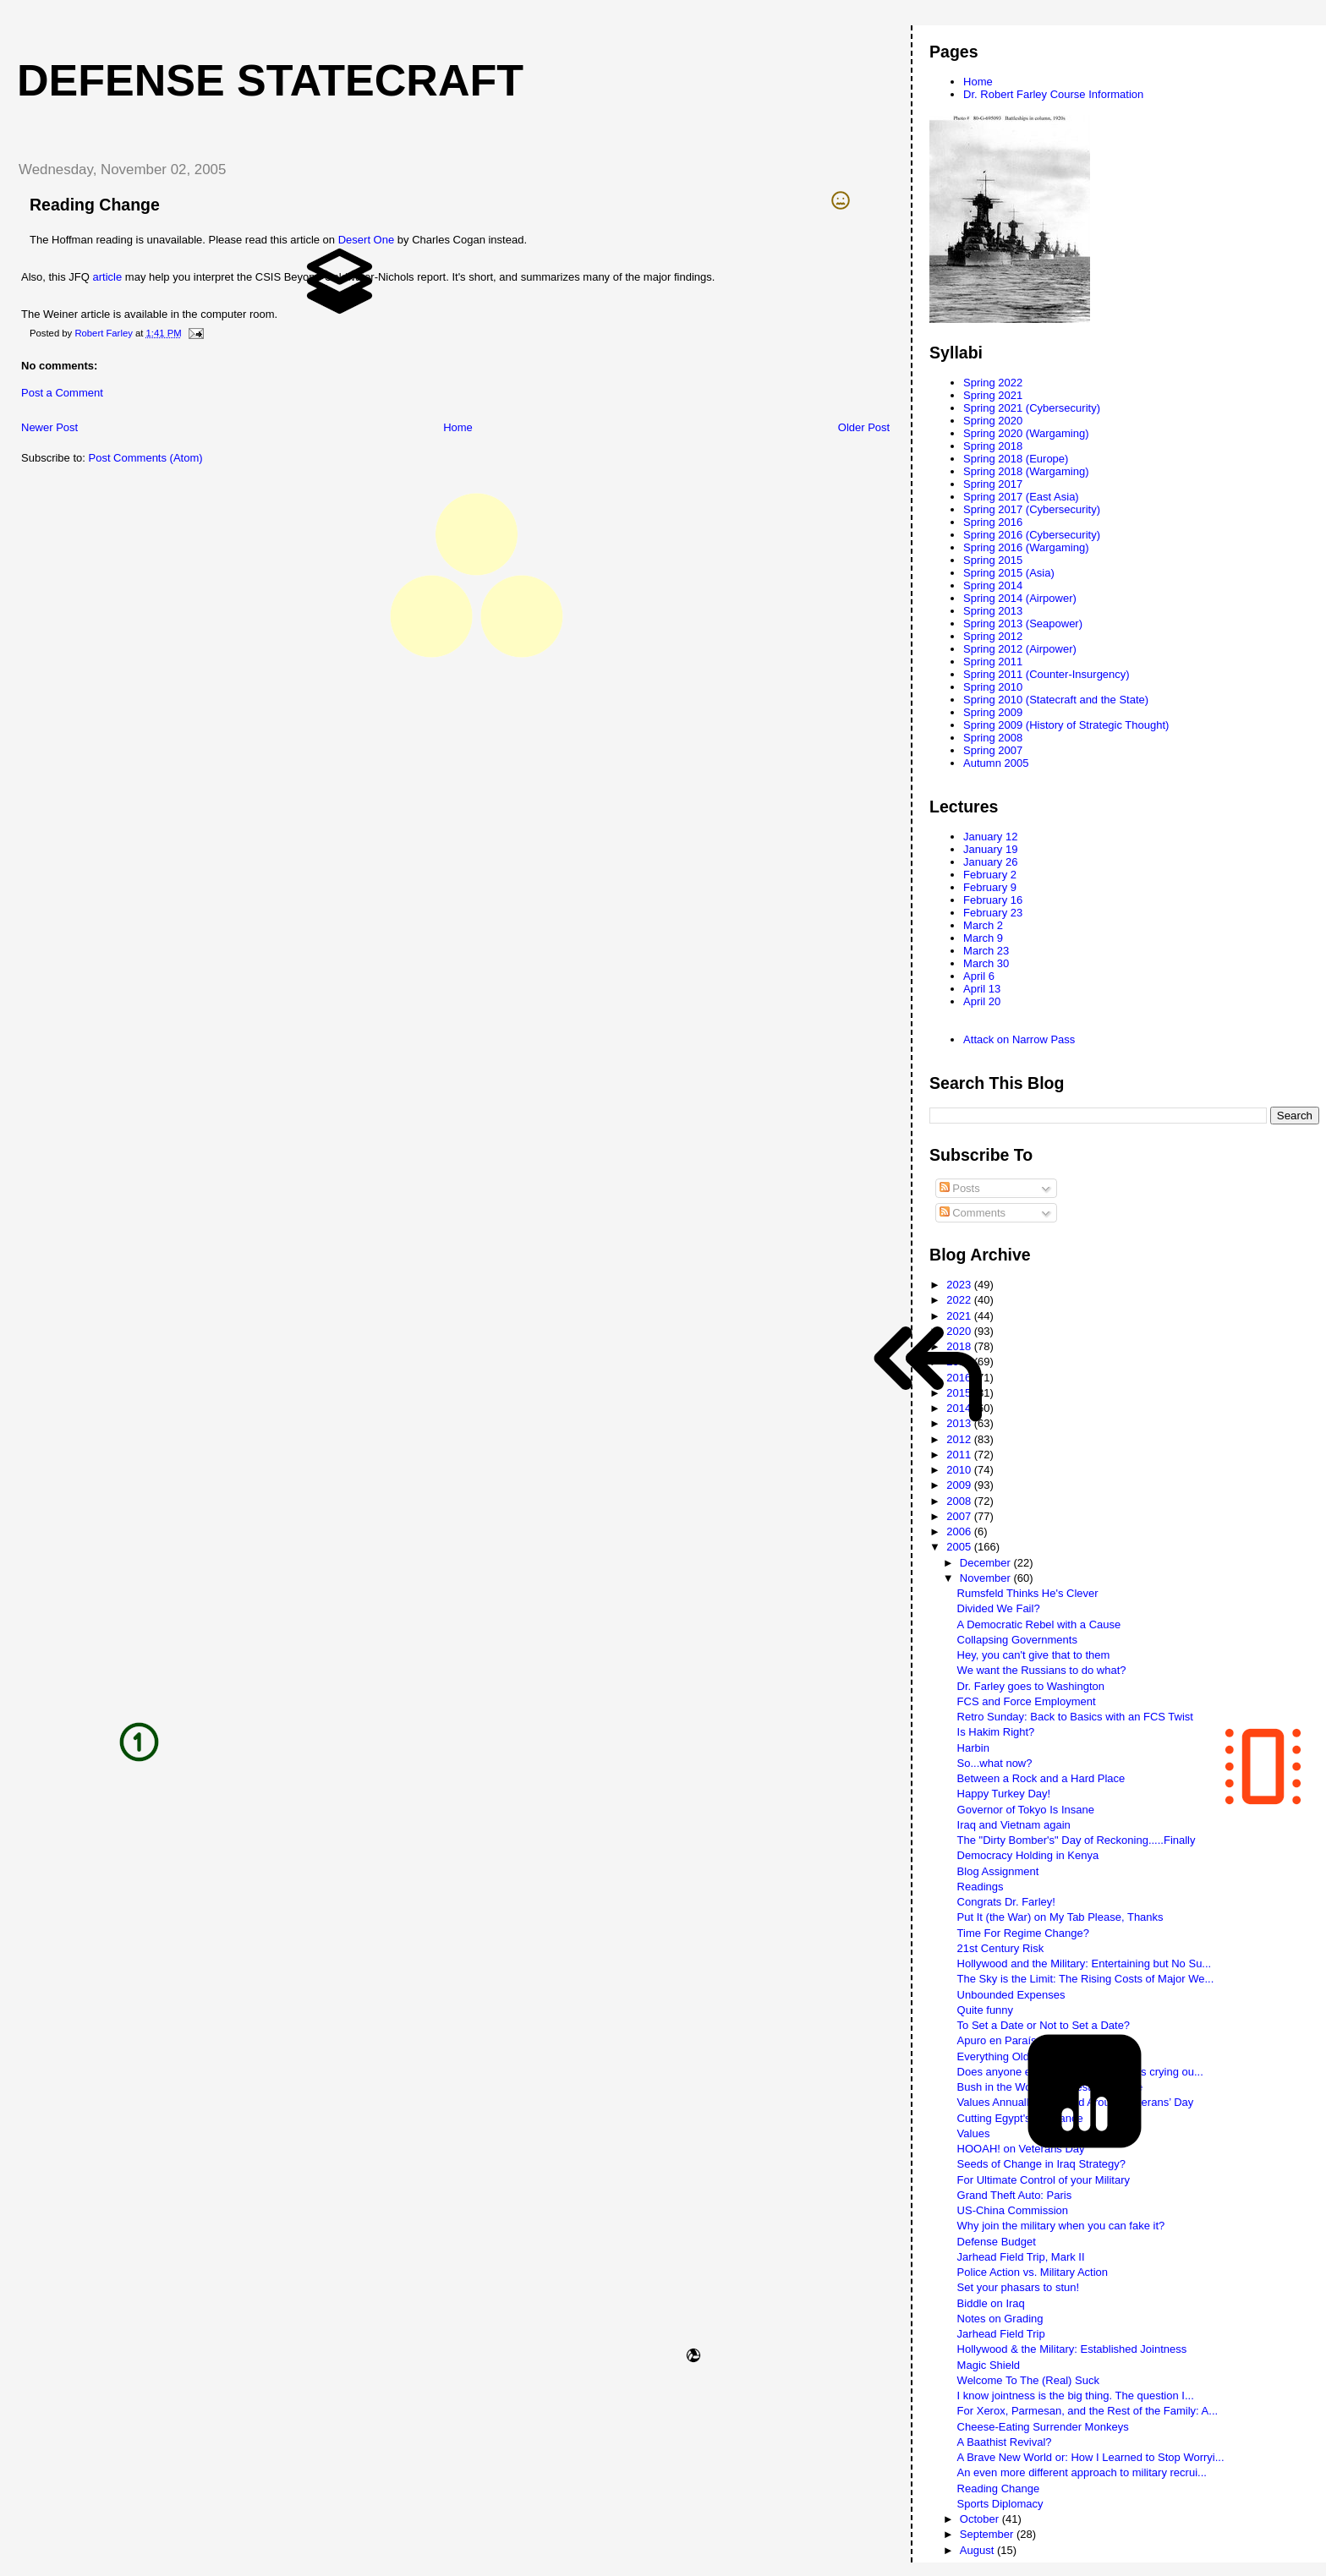 The height and width of the screenshot is (2576, 1326). Describe the element at coordinates (931, 1377) in the screenshot. I see `reply all to a message or email` at that location.